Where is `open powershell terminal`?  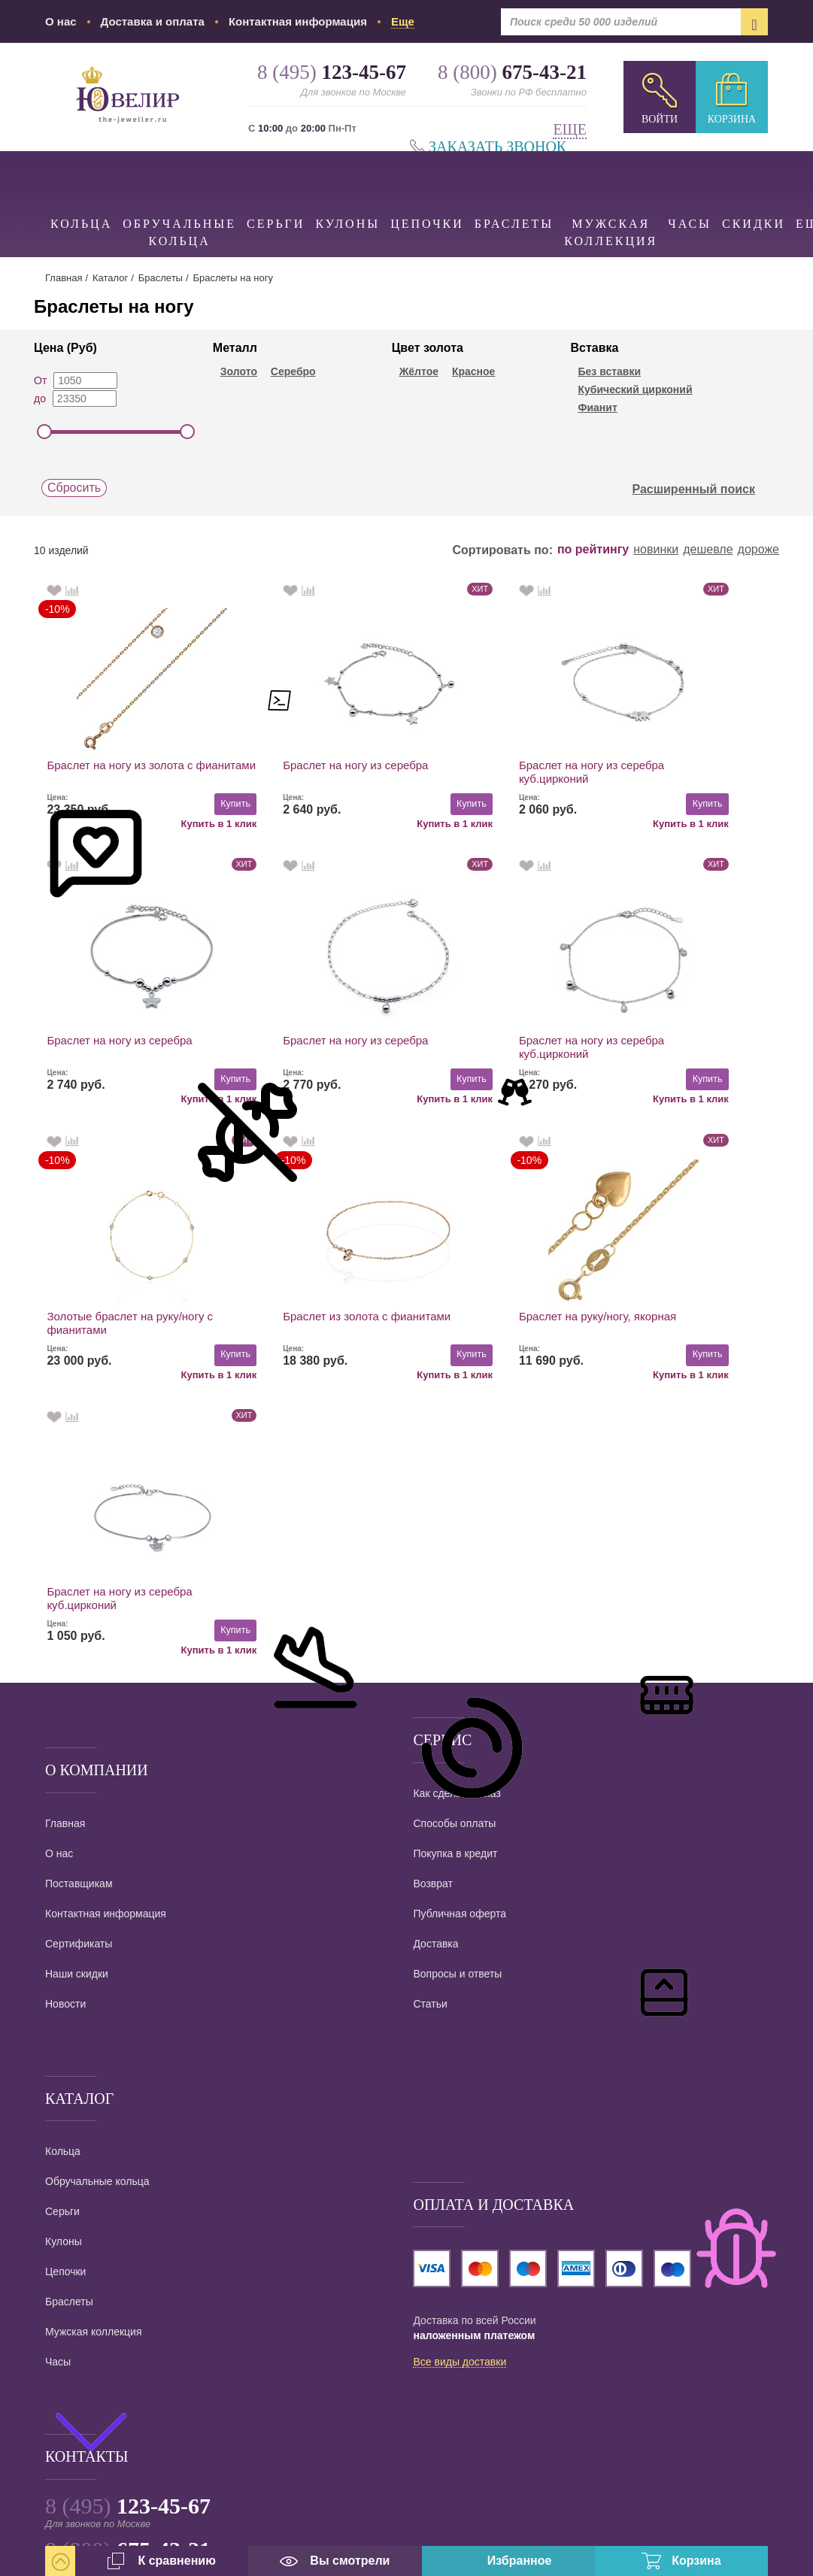
open powershell terminal is located at coordinates (279, 700).